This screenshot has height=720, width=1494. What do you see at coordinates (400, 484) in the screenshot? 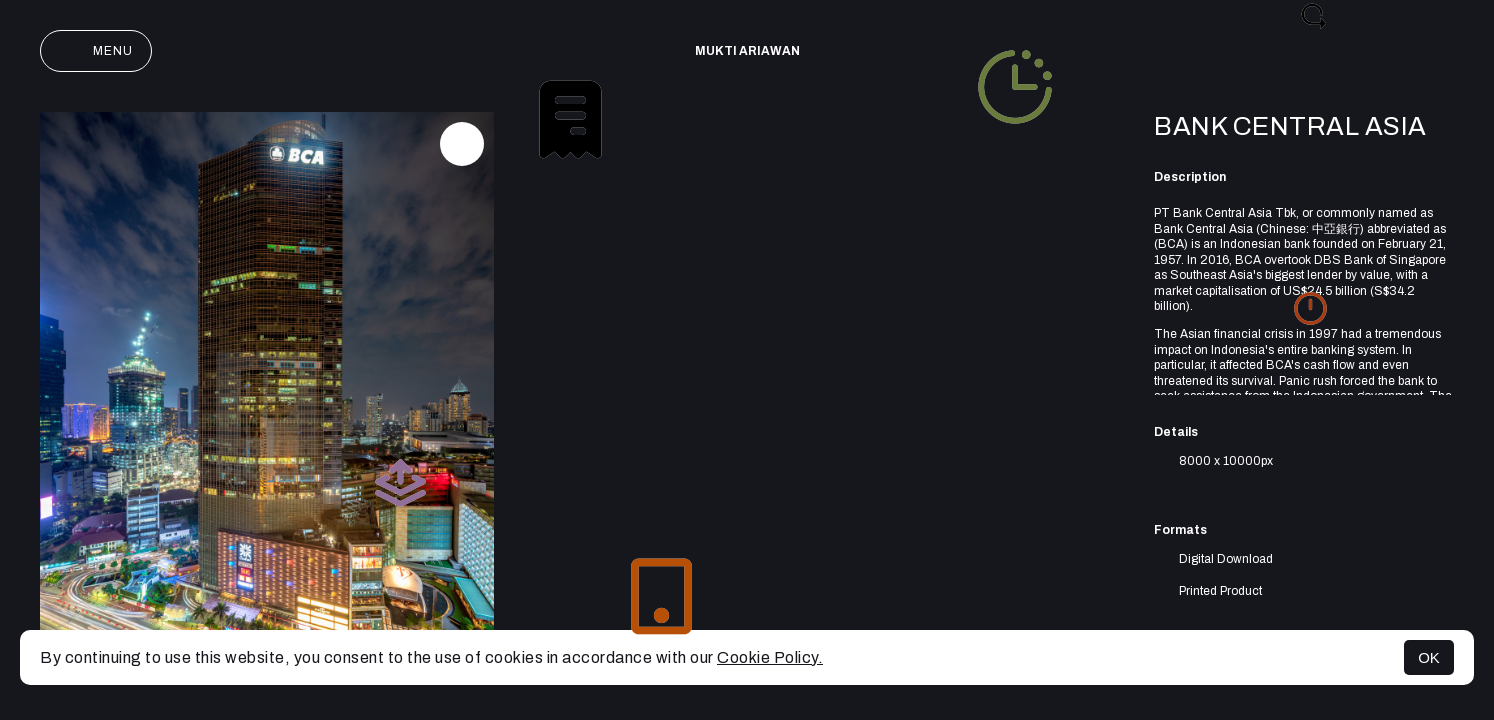
I see `pop item from stack` at bounding box center [400, 484].